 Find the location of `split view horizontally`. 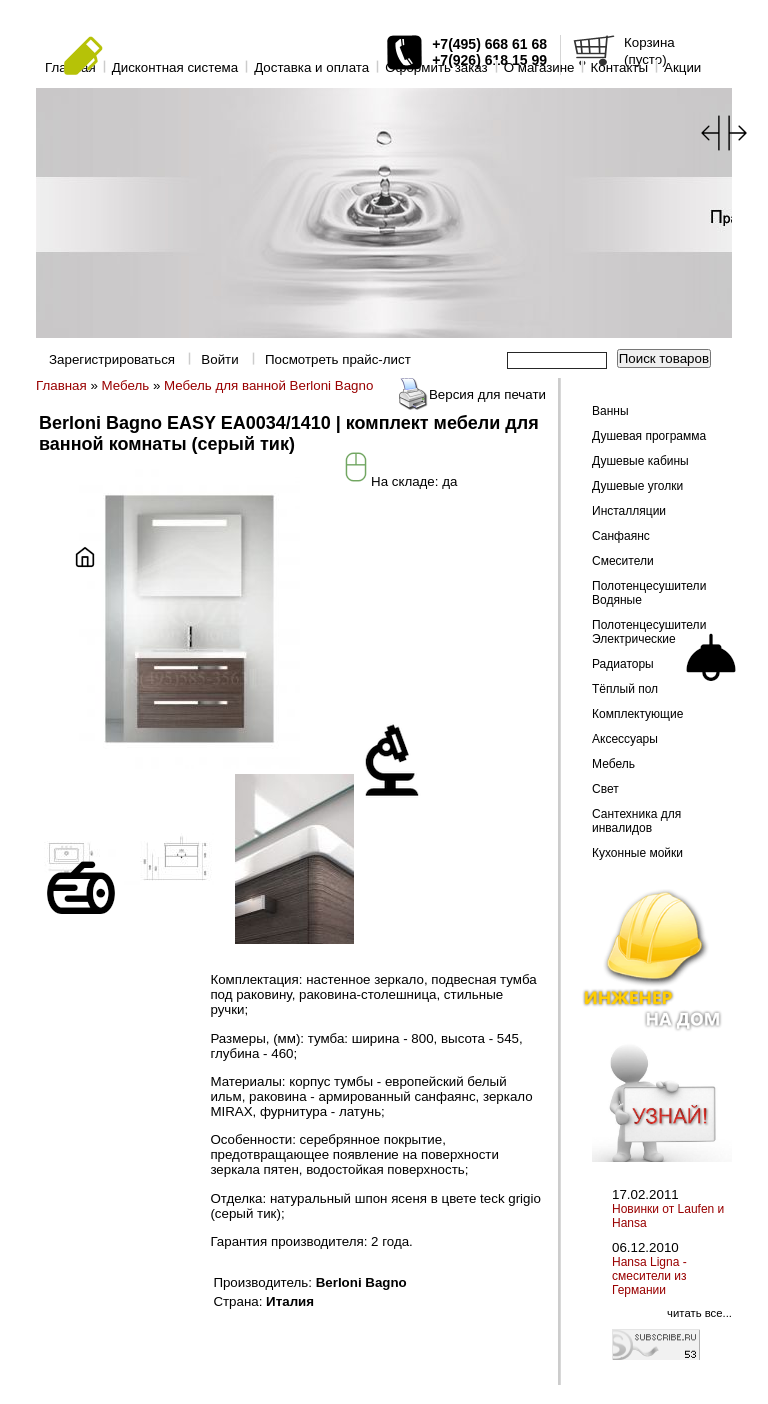

split view horizontally is located at coordinates (724, 133).